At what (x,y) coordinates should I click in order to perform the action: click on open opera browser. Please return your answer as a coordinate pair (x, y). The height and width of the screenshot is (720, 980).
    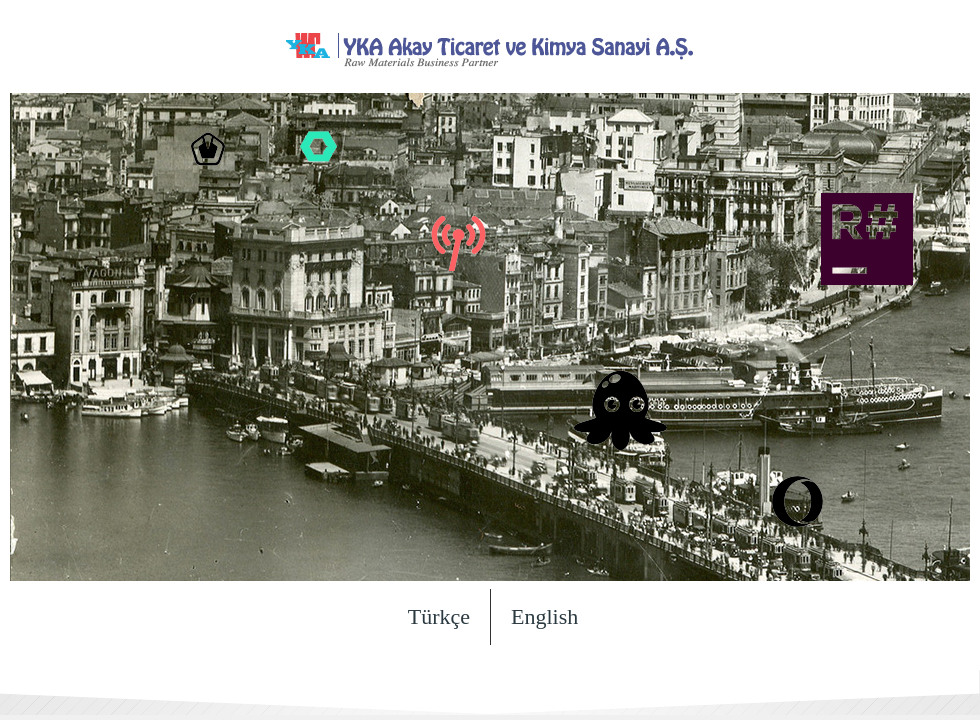
    Looking at the image, I should click on (797, 501).